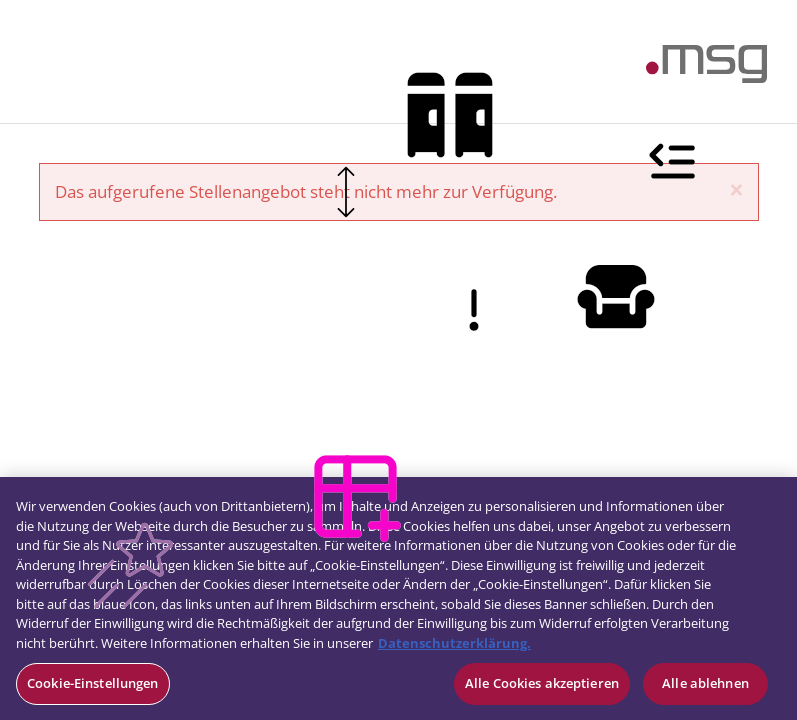 The image size is (797, 720). What do you see at coordinates (673, 162) in the screenshot?
I see `decrease text indentation` at bounding box center [673, 162].